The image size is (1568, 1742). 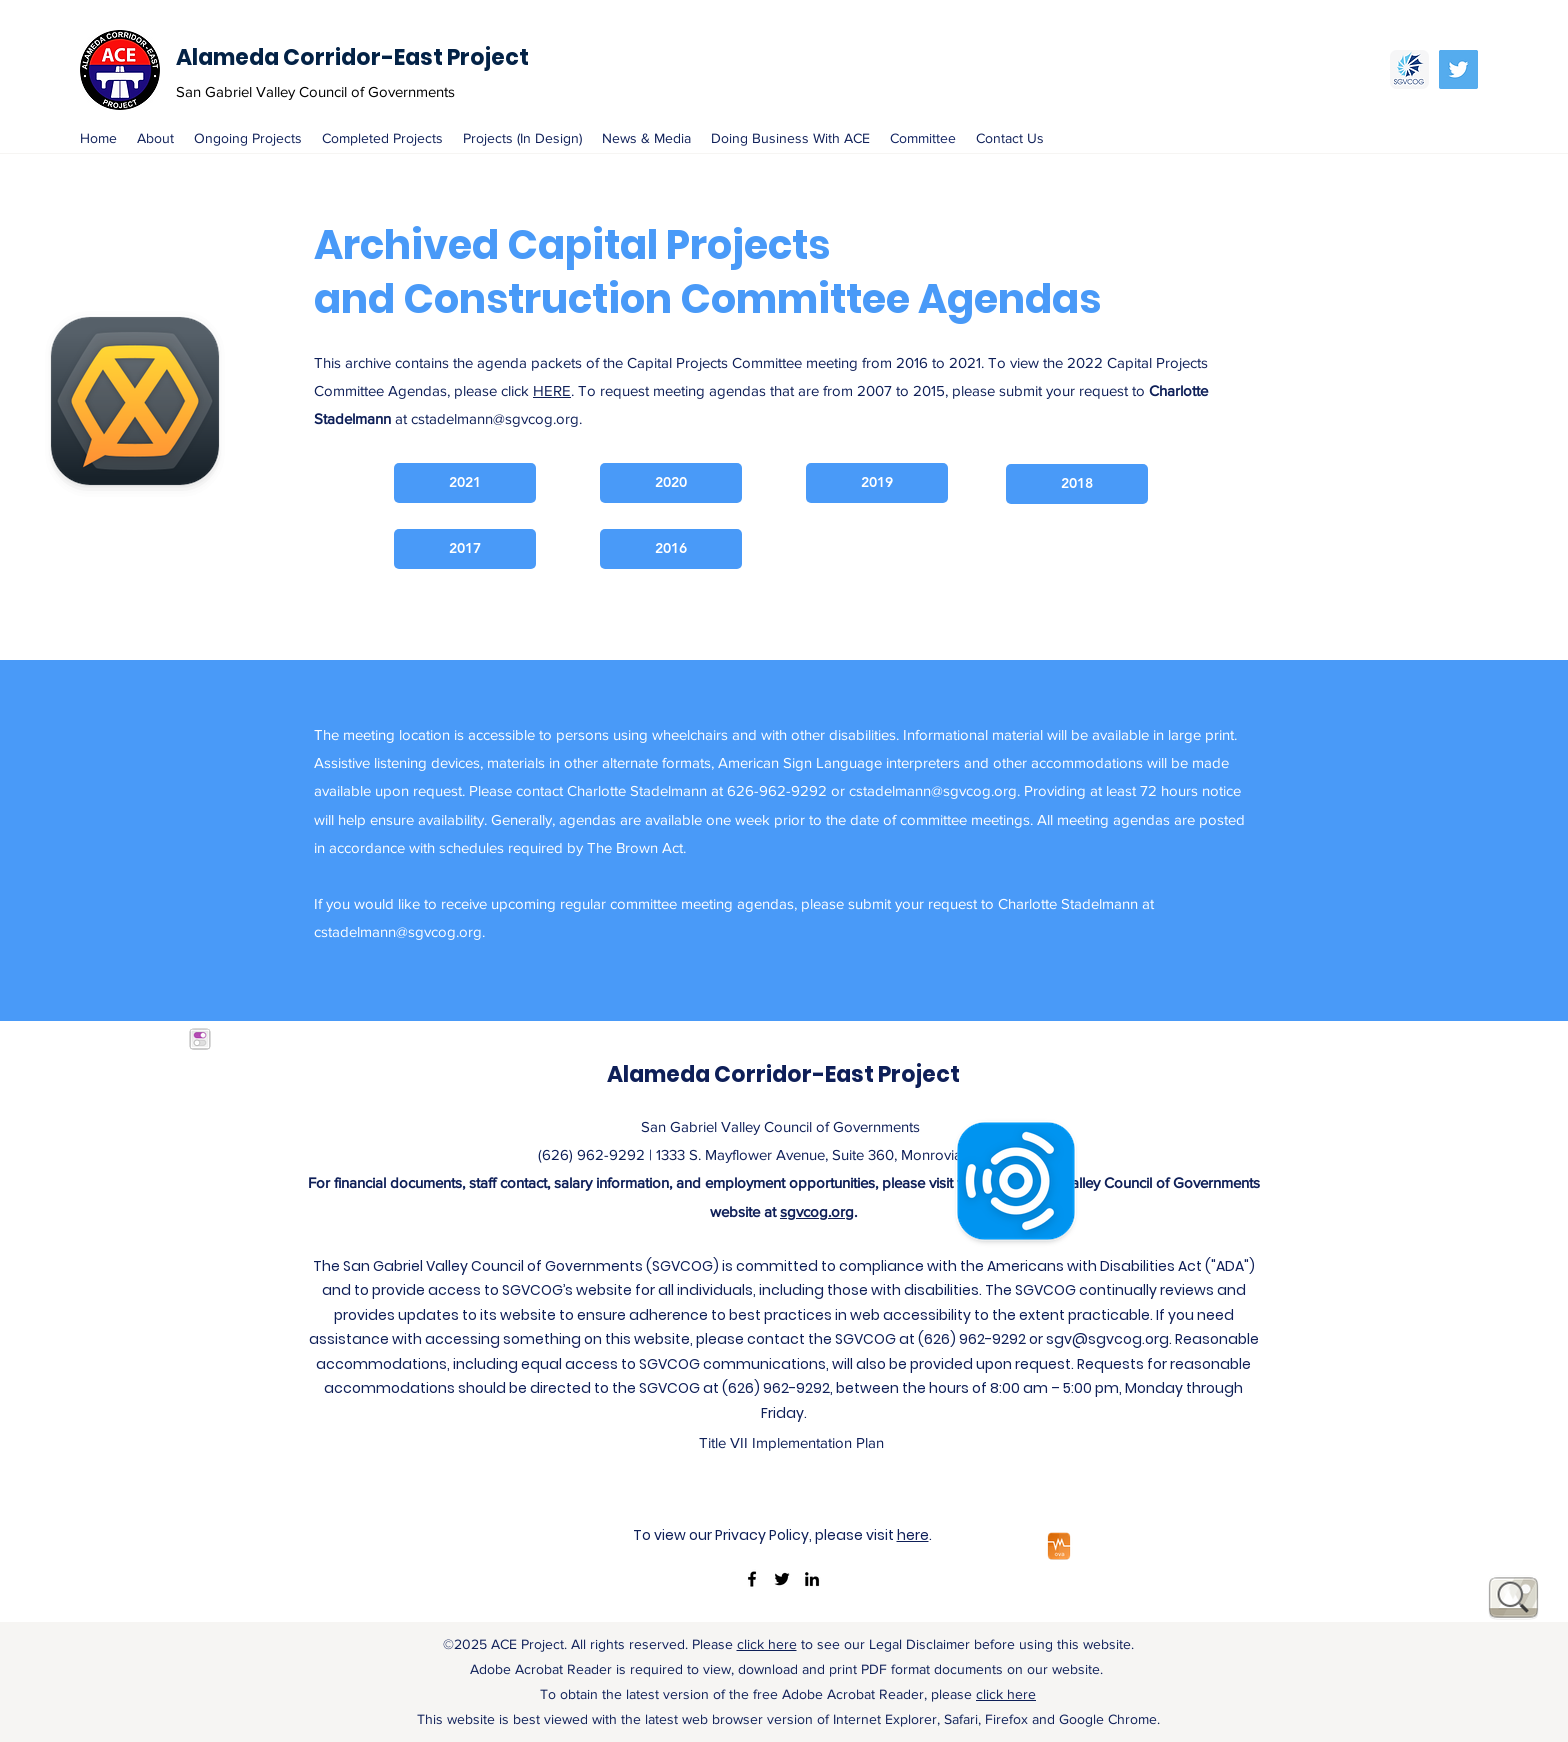 I want to click on open desktop preferences or settings, so click(x=200, y=1039).